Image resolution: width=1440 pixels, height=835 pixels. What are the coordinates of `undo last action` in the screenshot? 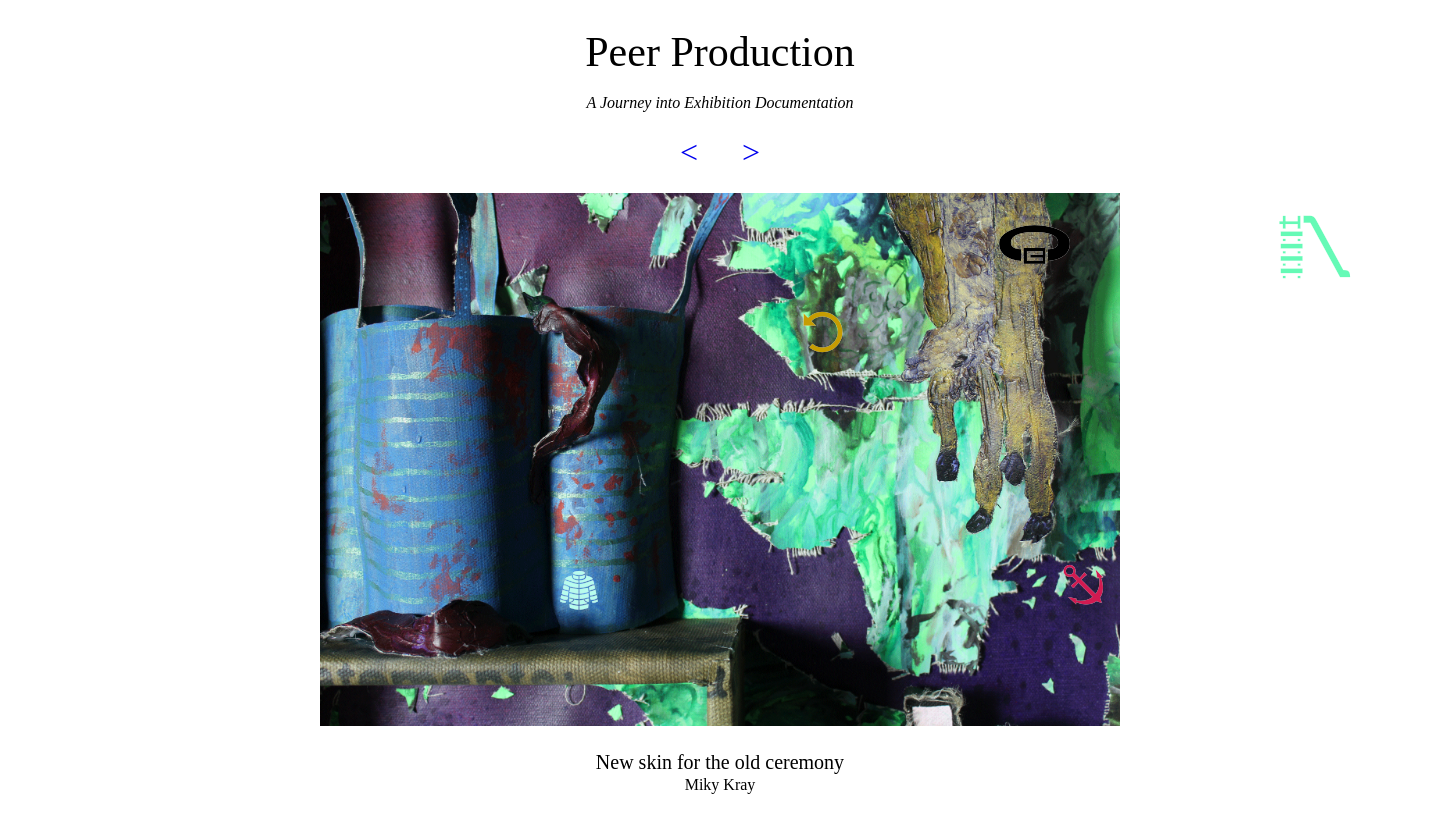 It's located at (823, 332).